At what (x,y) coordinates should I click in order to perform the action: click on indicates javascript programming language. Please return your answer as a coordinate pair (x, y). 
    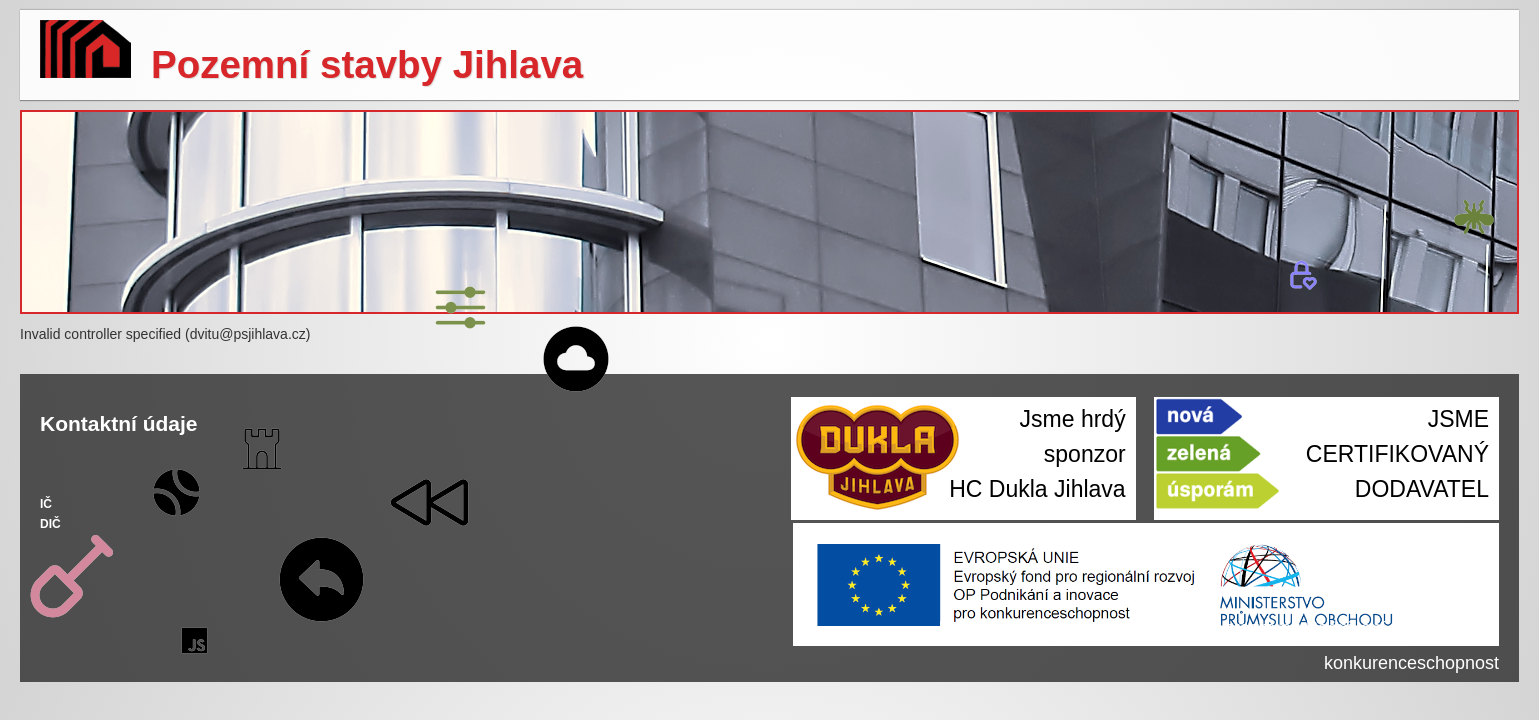
    Looking at the image, I should click on (194, 640).